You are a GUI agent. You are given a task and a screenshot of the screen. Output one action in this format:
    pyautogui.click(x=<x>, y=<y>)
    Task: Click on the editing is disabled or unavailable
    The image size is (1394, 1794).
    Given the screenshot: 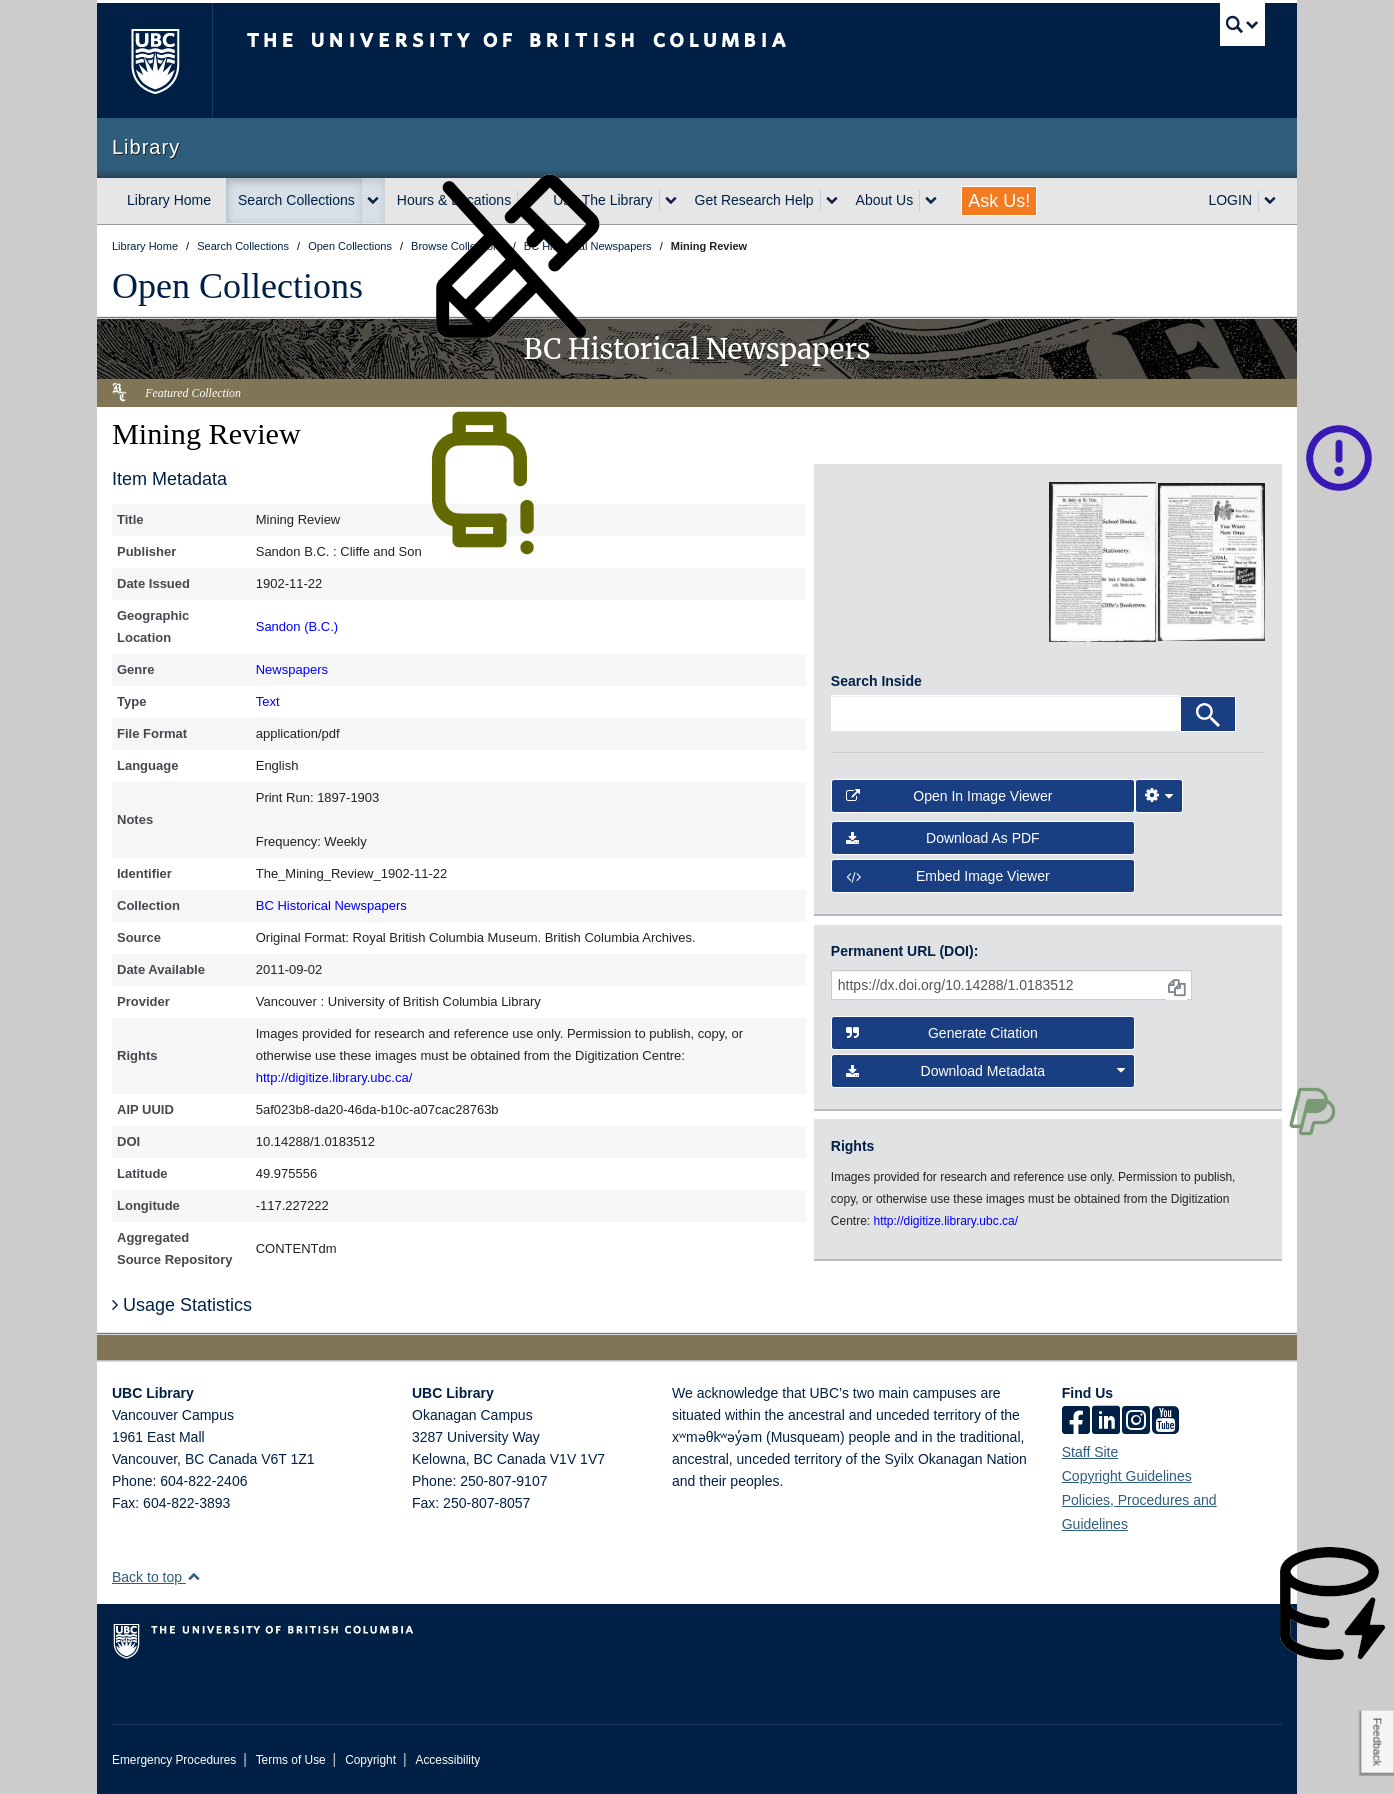 What is the action you would take?
    pyautogui.click(x=514, y=259)
    